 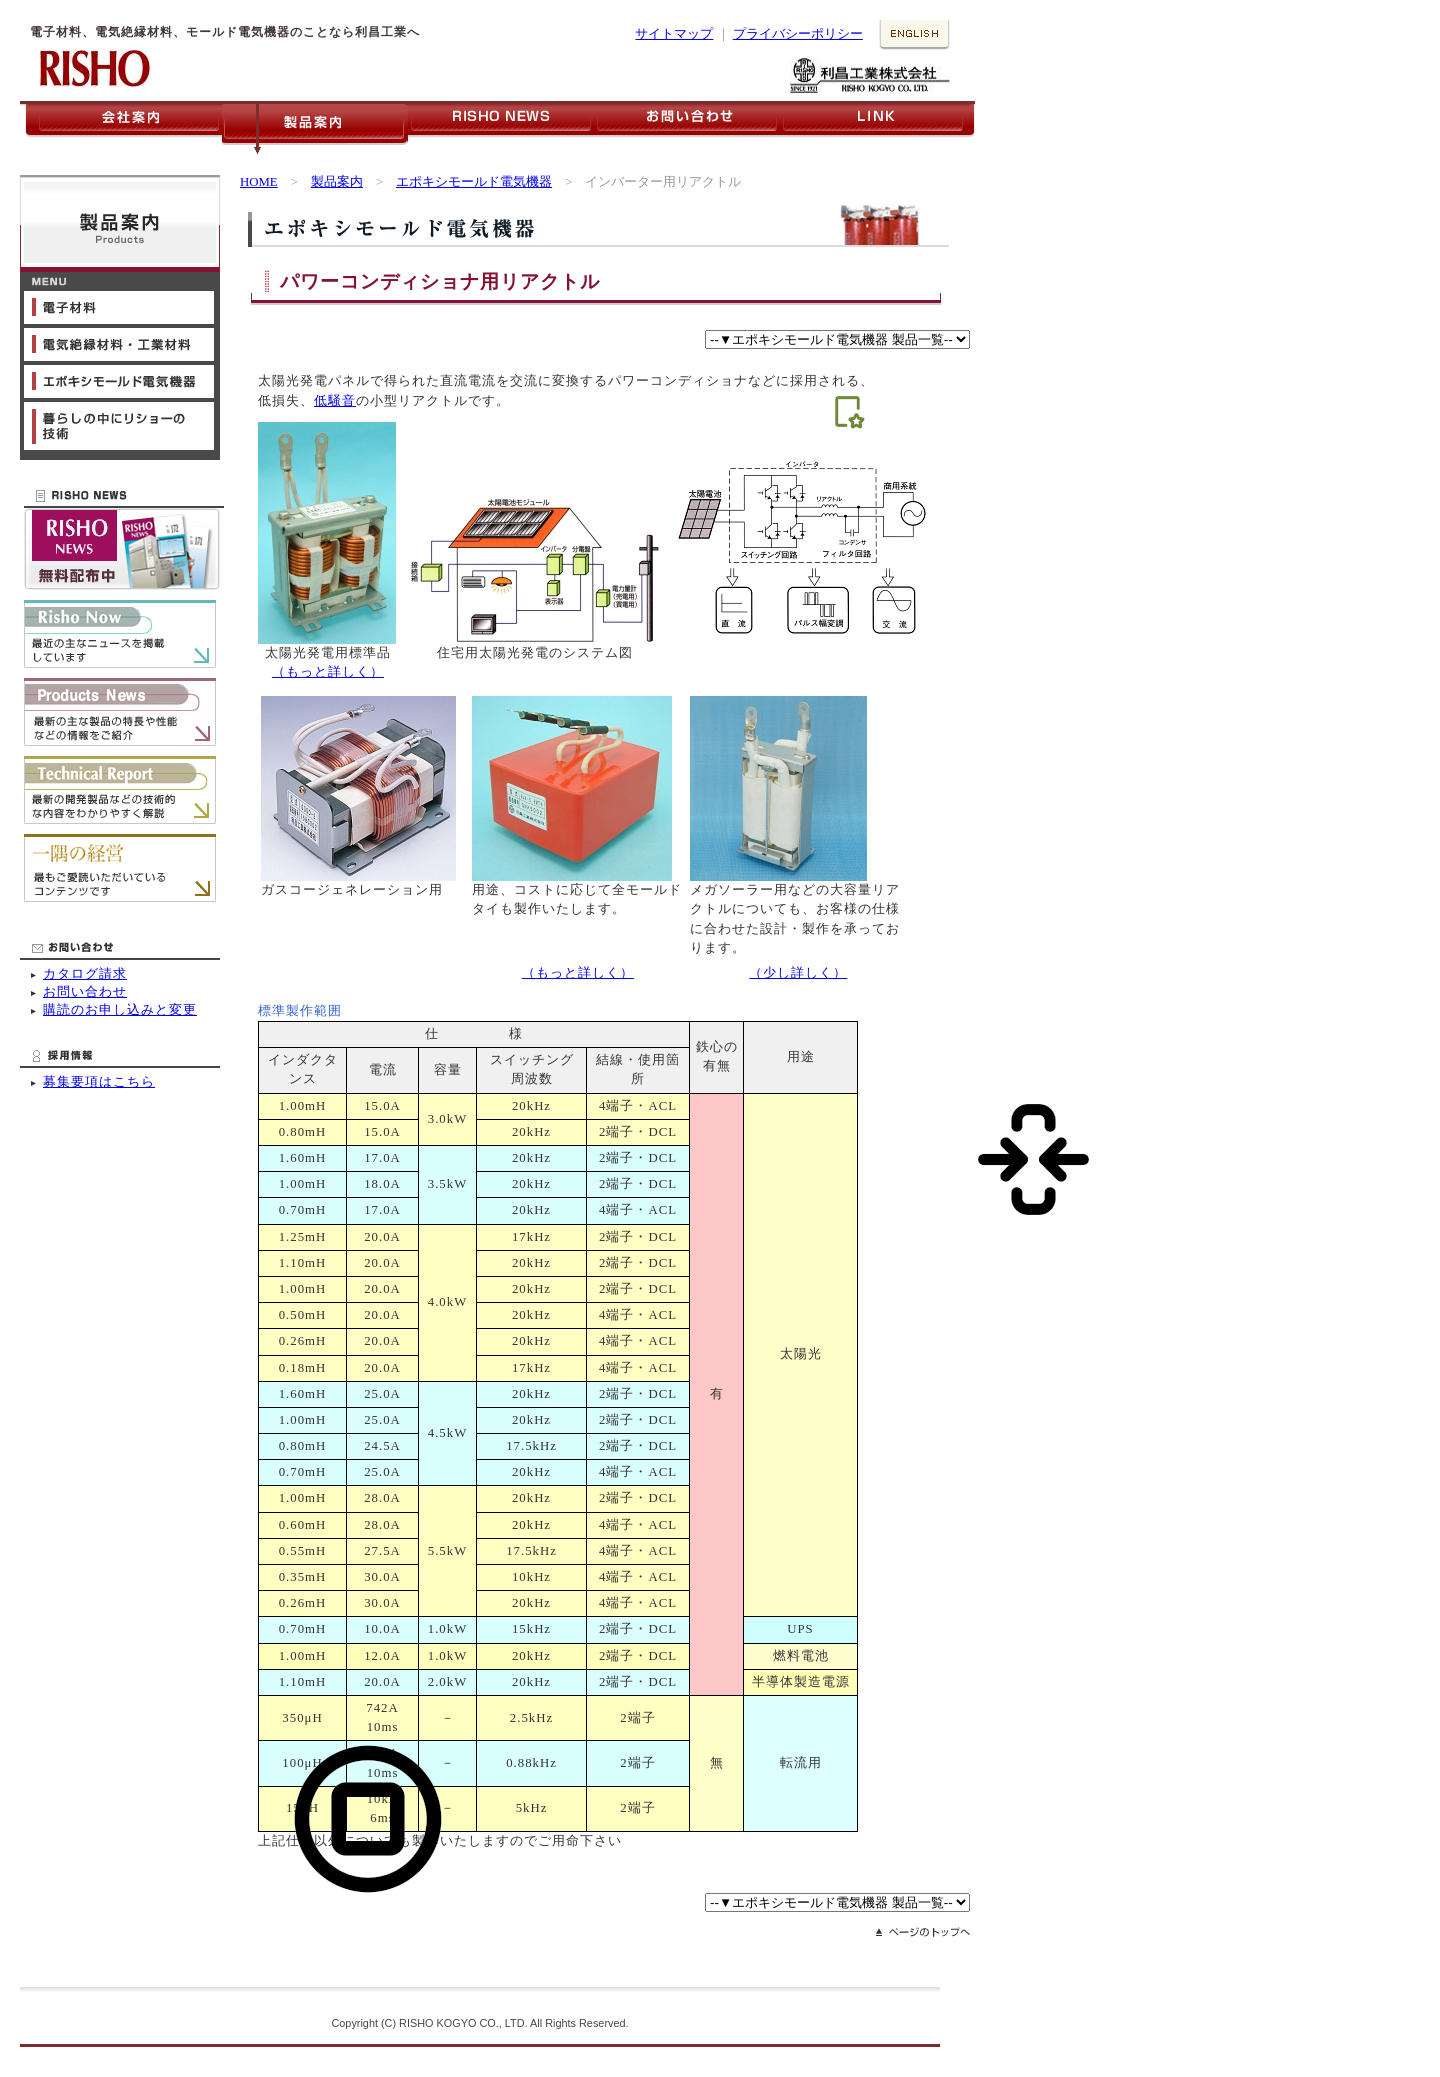 What do you see at coordinates (847, 411) in the screenshot?
I see `mark tablet as favorite device` at bounding box center [847, 411].